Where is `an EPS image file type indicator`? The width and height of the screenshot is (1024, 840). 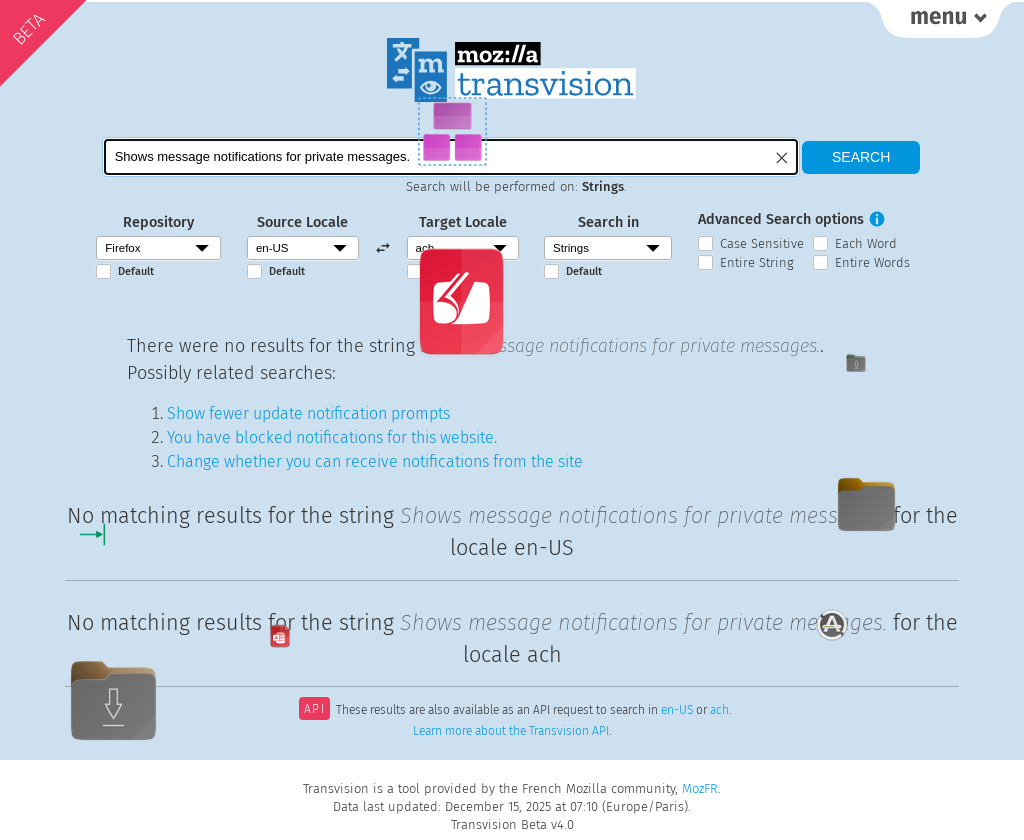
an EPS image file type indicator is located at coordinates (461, 301).